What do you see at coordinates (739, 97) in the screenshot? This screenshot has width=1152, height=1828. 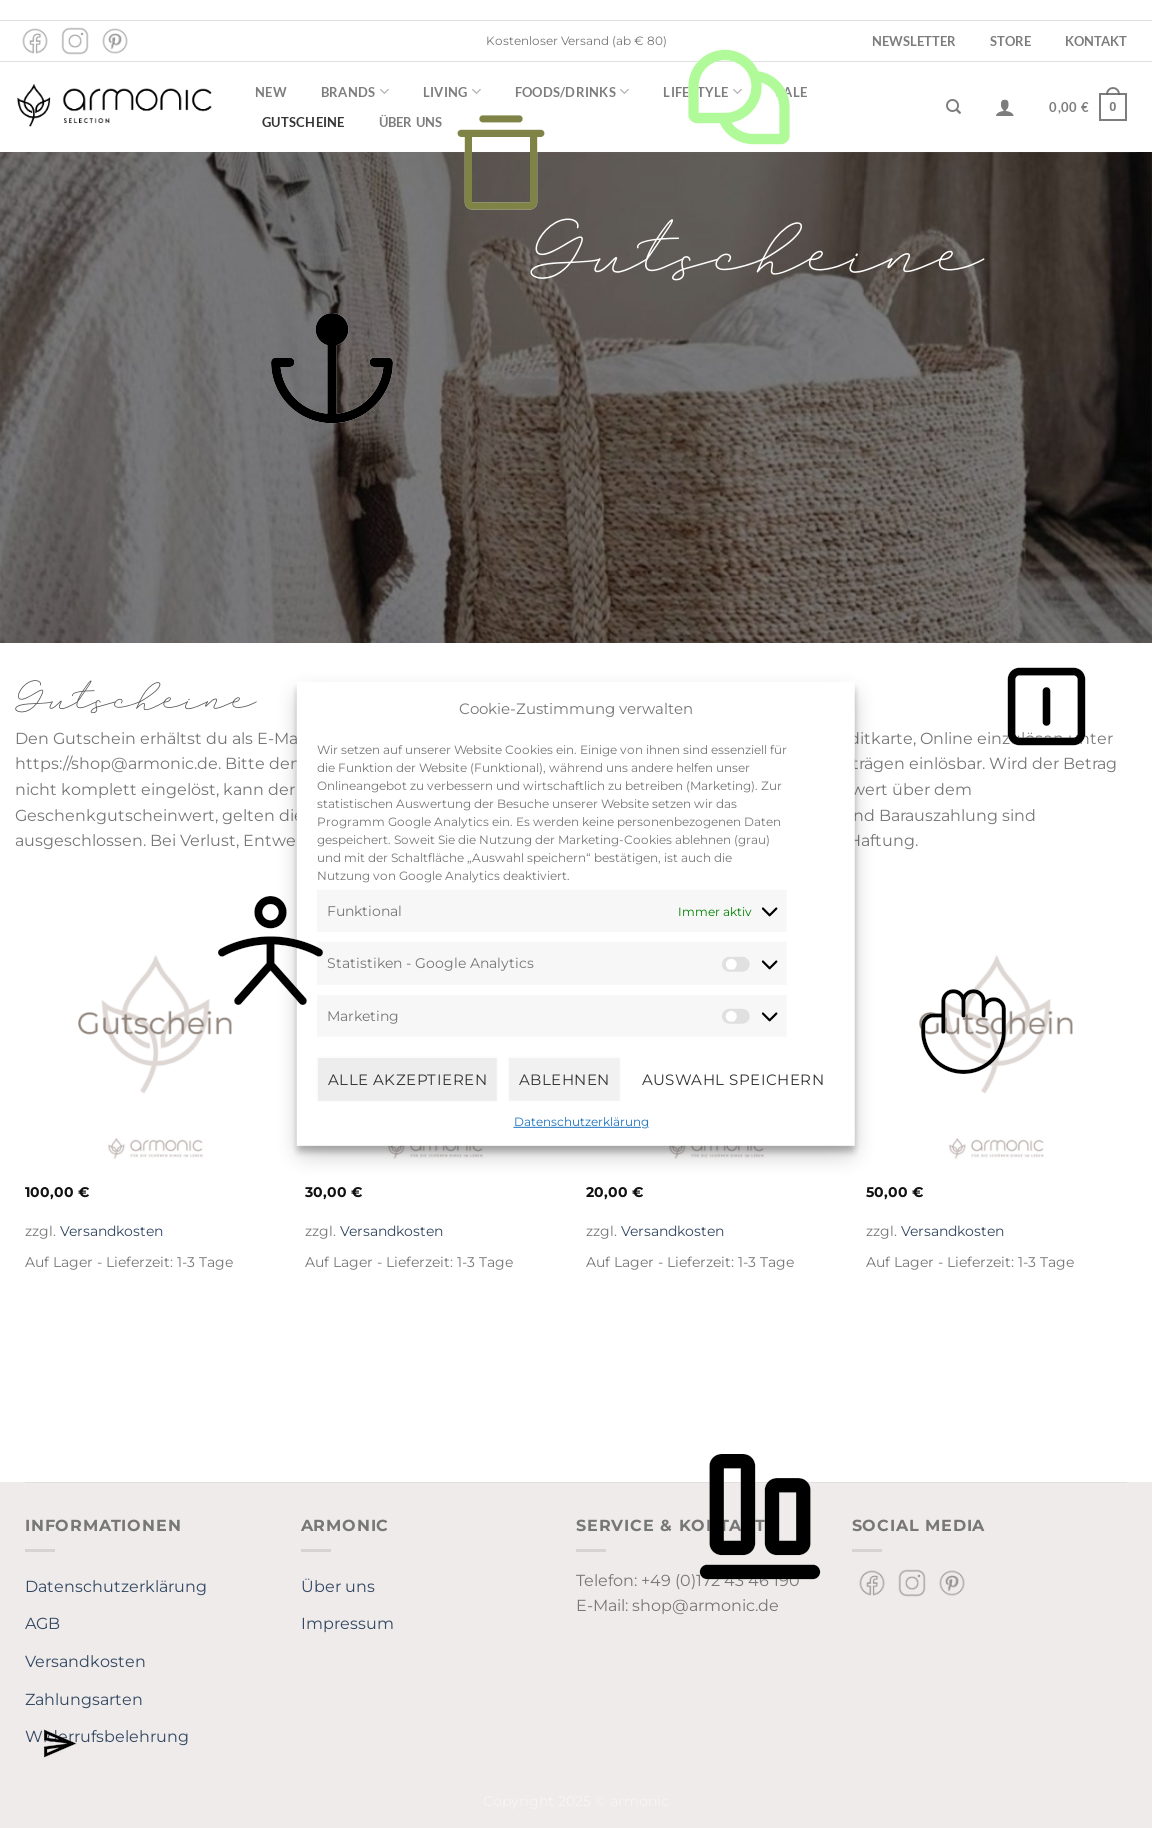 I see `open chat or messaging` at bounding box center [739, 97].